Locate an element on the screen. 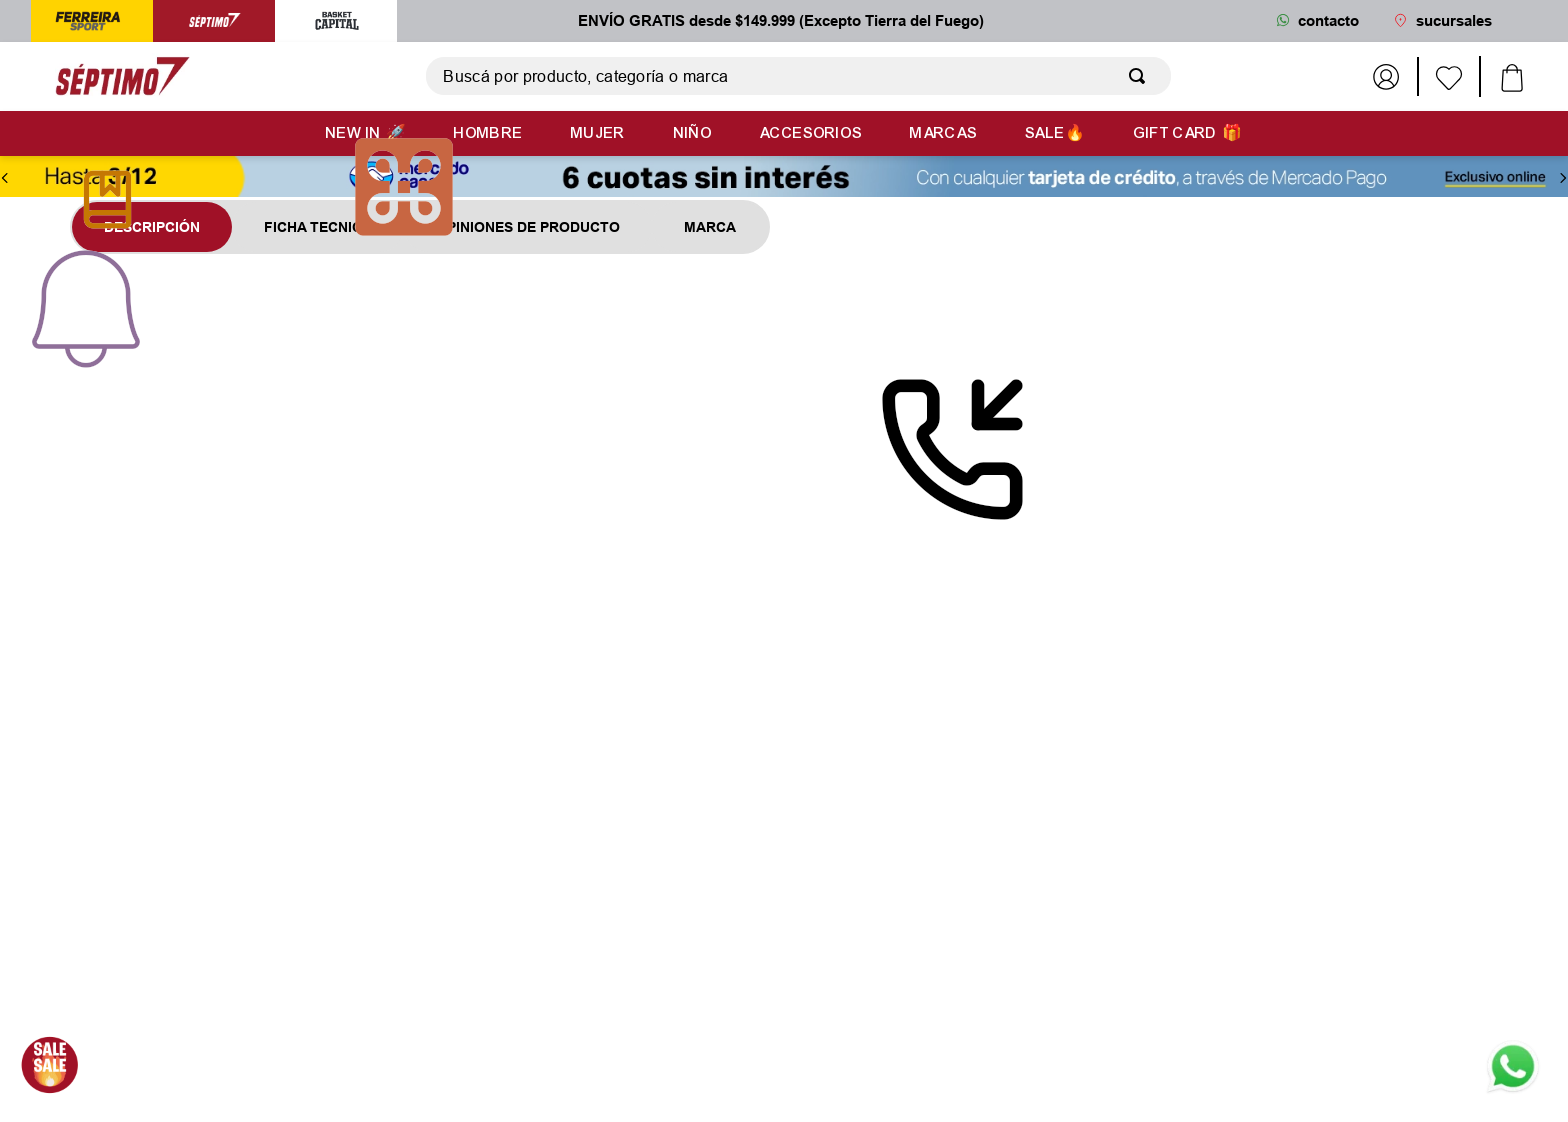 Image resolution: width=1568 pixels, height=1122 pixels. view your bookmarked items is located at coordinates (107, 199).